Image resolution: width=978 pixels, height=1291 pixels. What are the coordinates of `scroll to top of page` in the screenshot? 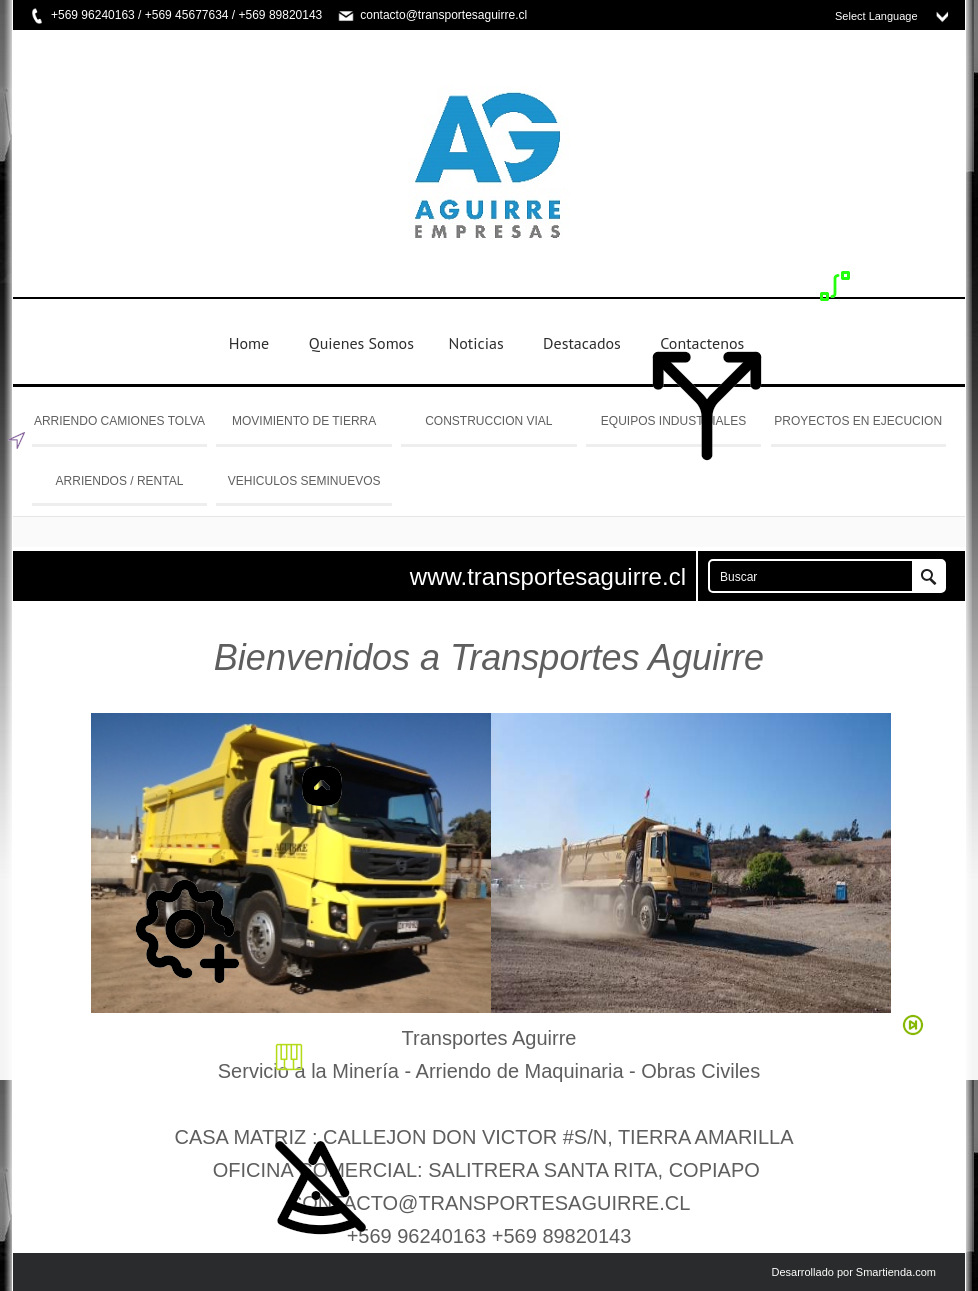 It's located at (322, 786).